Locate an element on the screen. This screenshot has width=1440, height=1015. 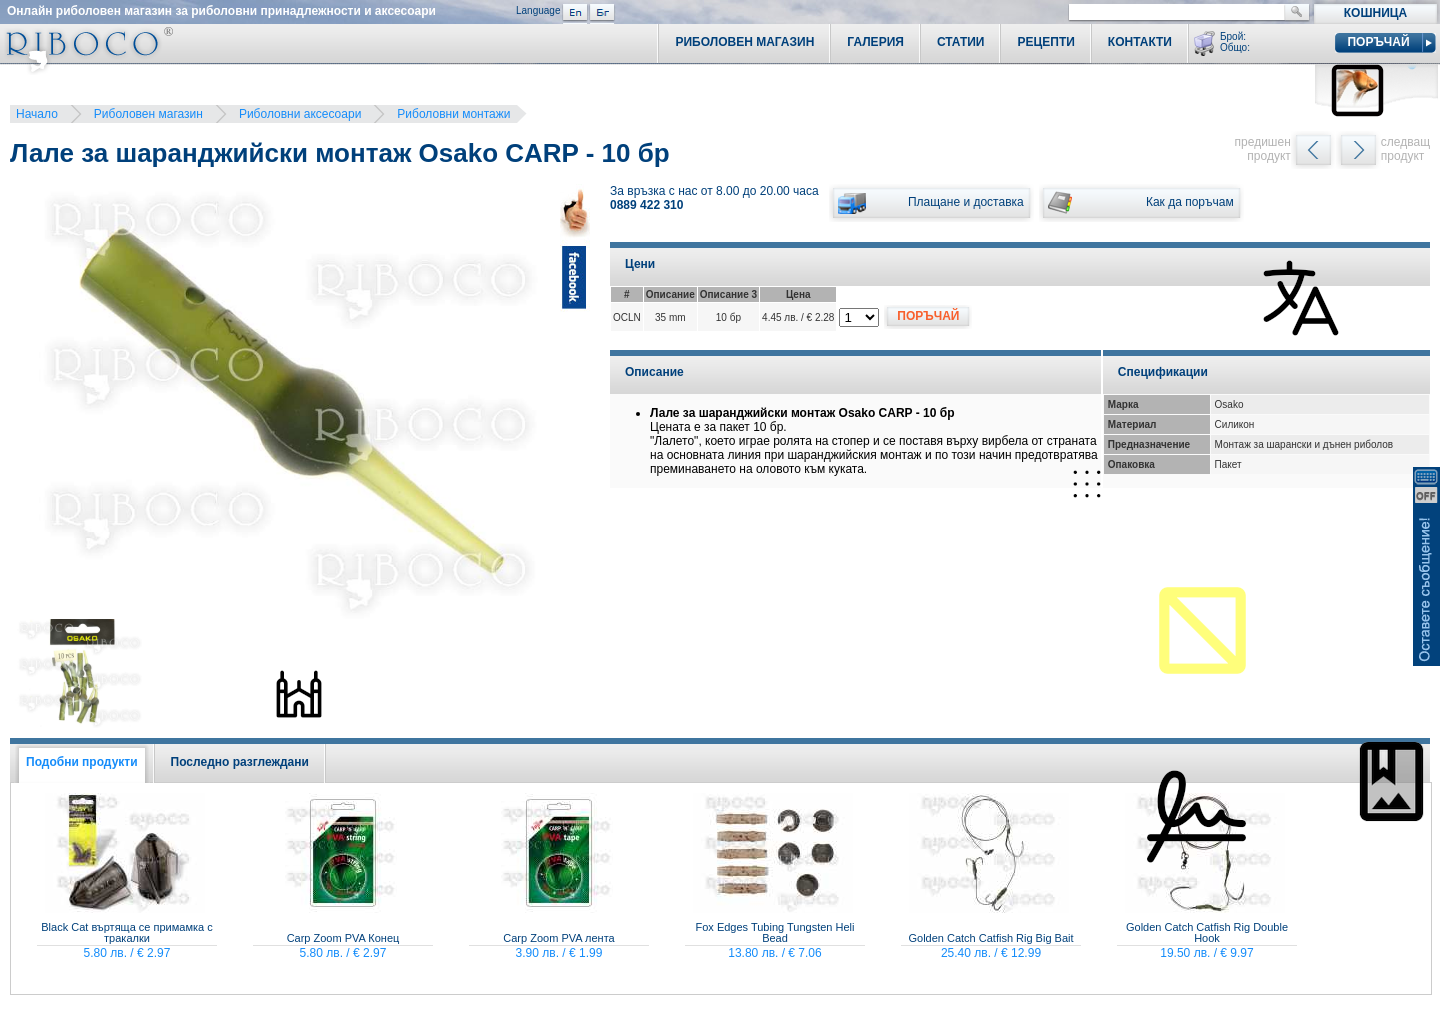
access your photo album is located at coordinates (1391, 781).